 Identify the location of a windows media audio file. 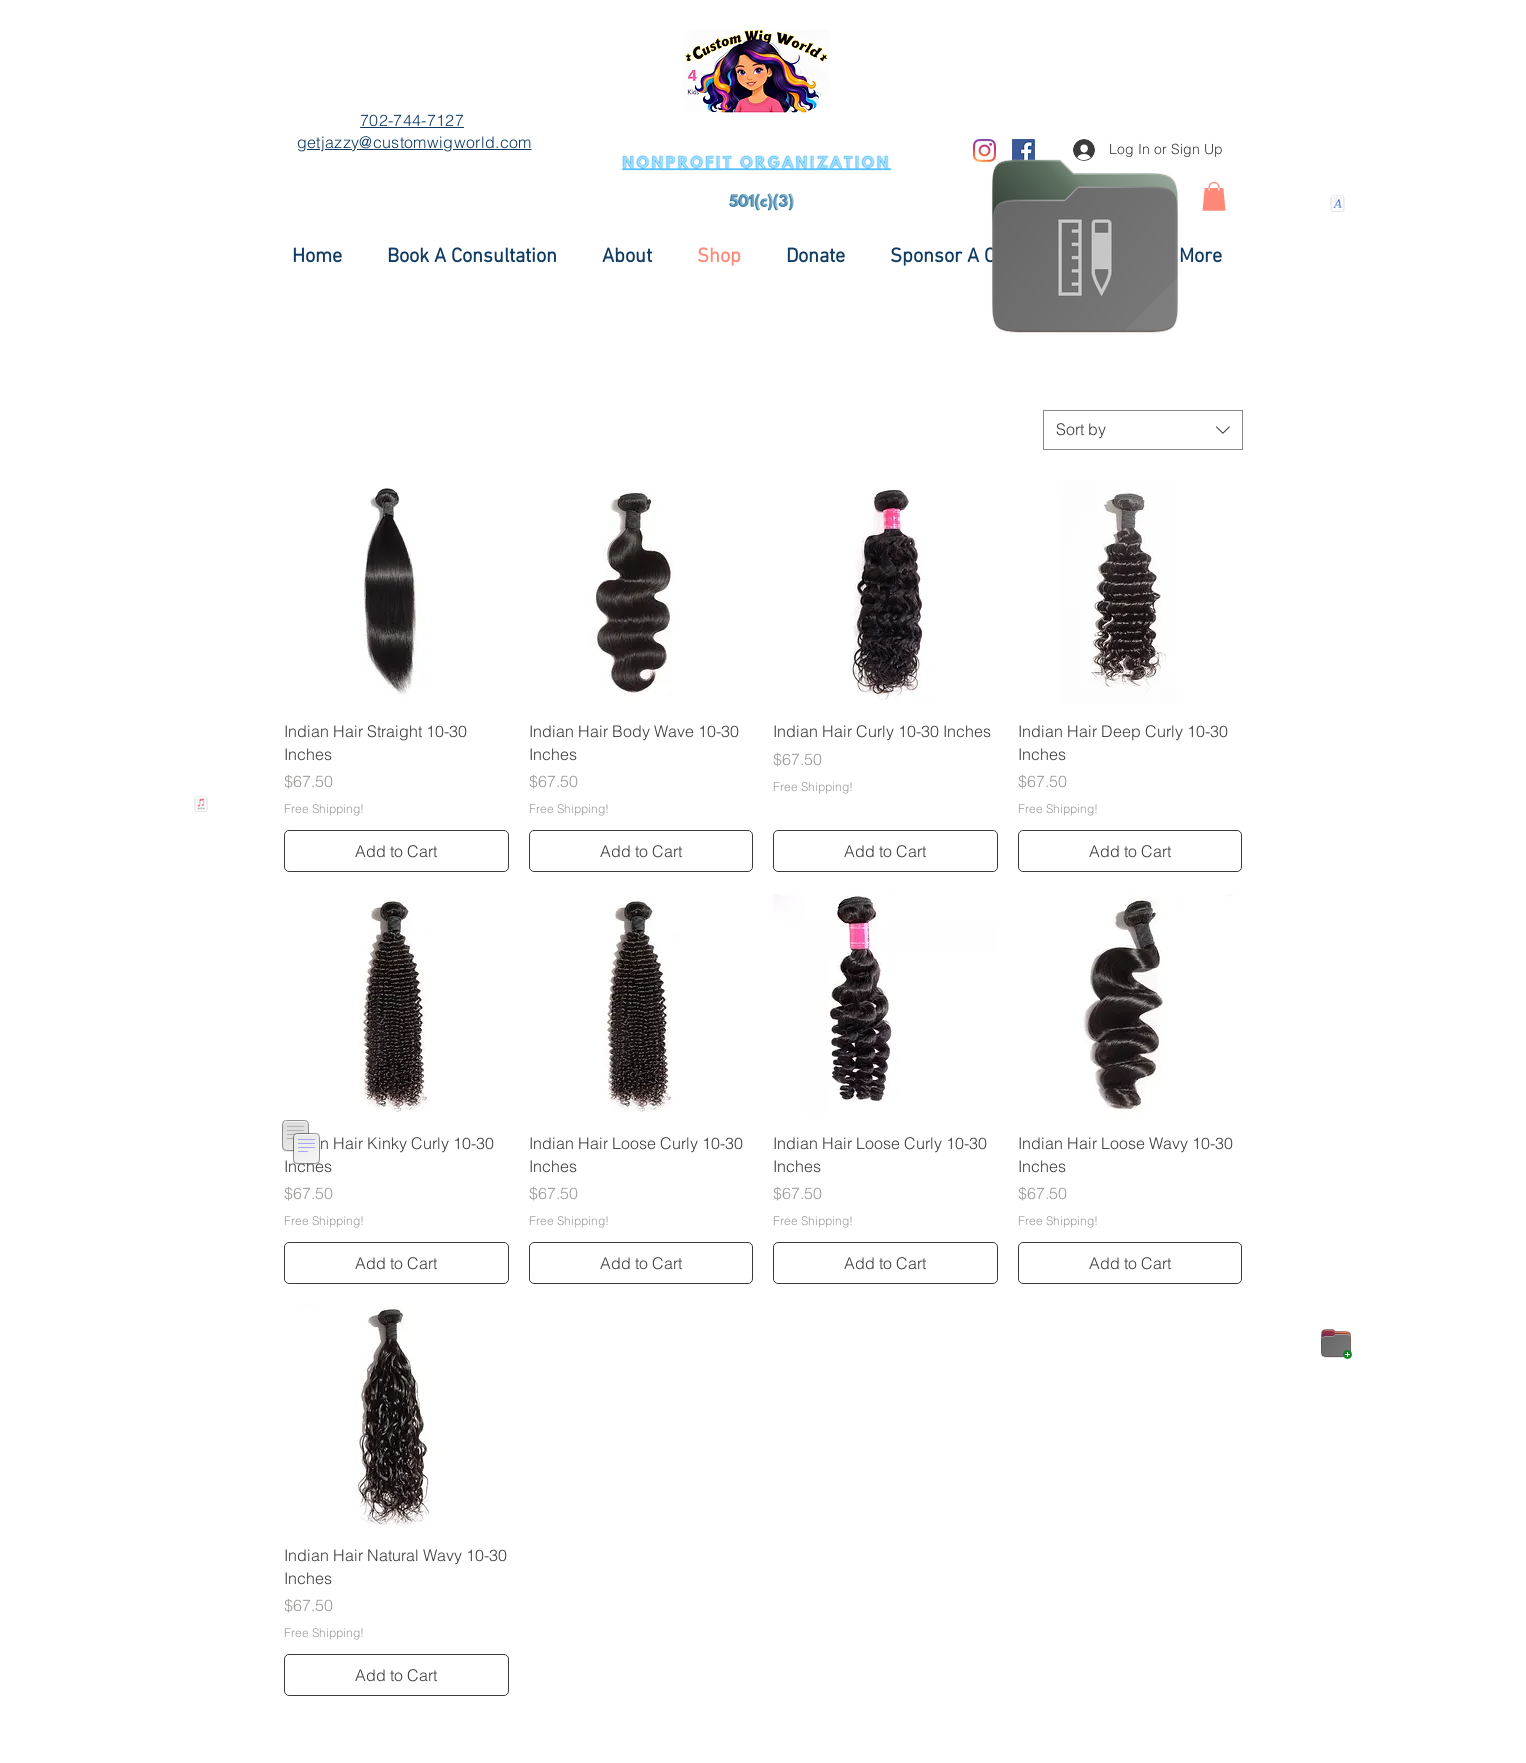
(201, 804).